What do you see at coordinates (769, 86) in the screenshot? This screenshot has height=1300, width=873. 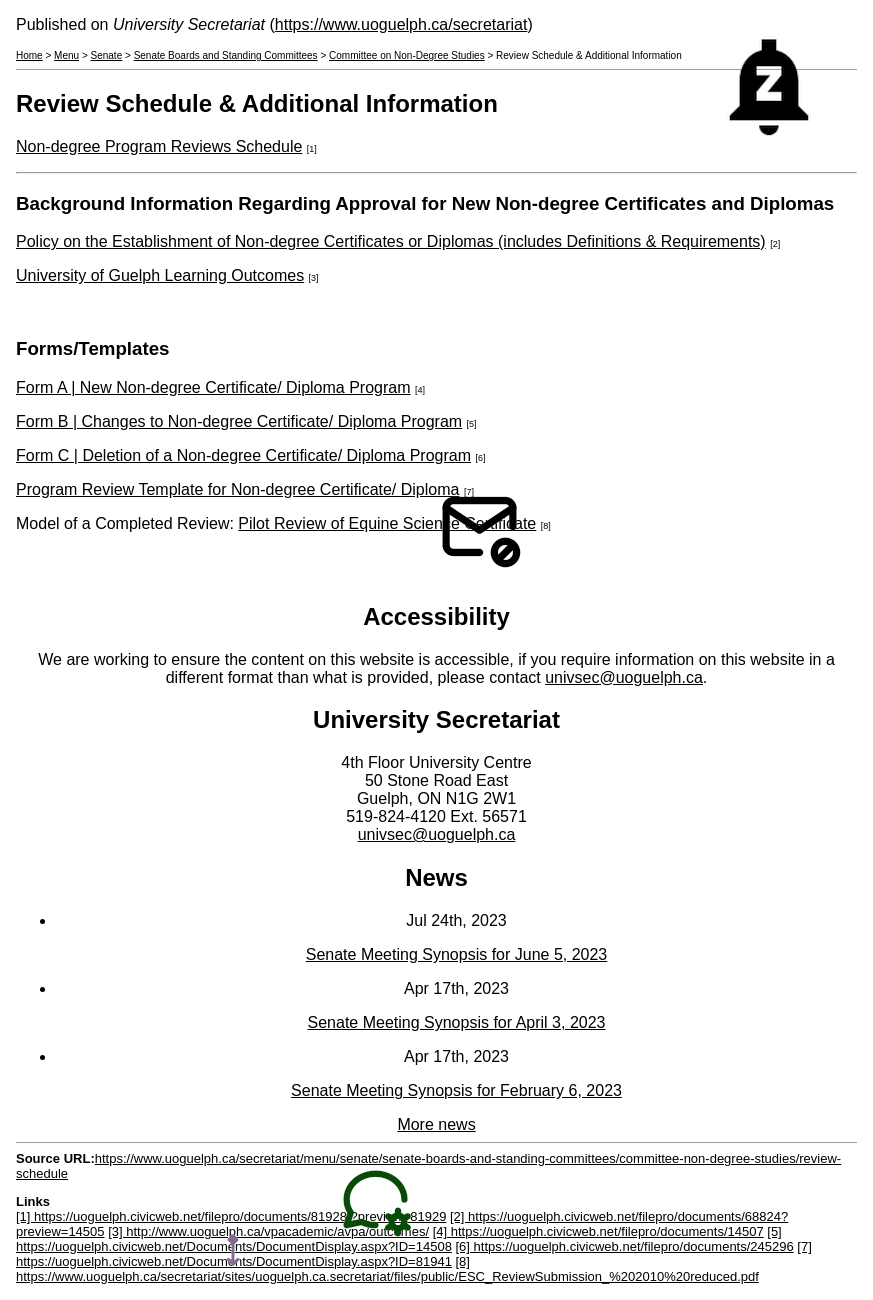 I see `notifications are currently paused or snoozed` at bounding box center [769, 86].